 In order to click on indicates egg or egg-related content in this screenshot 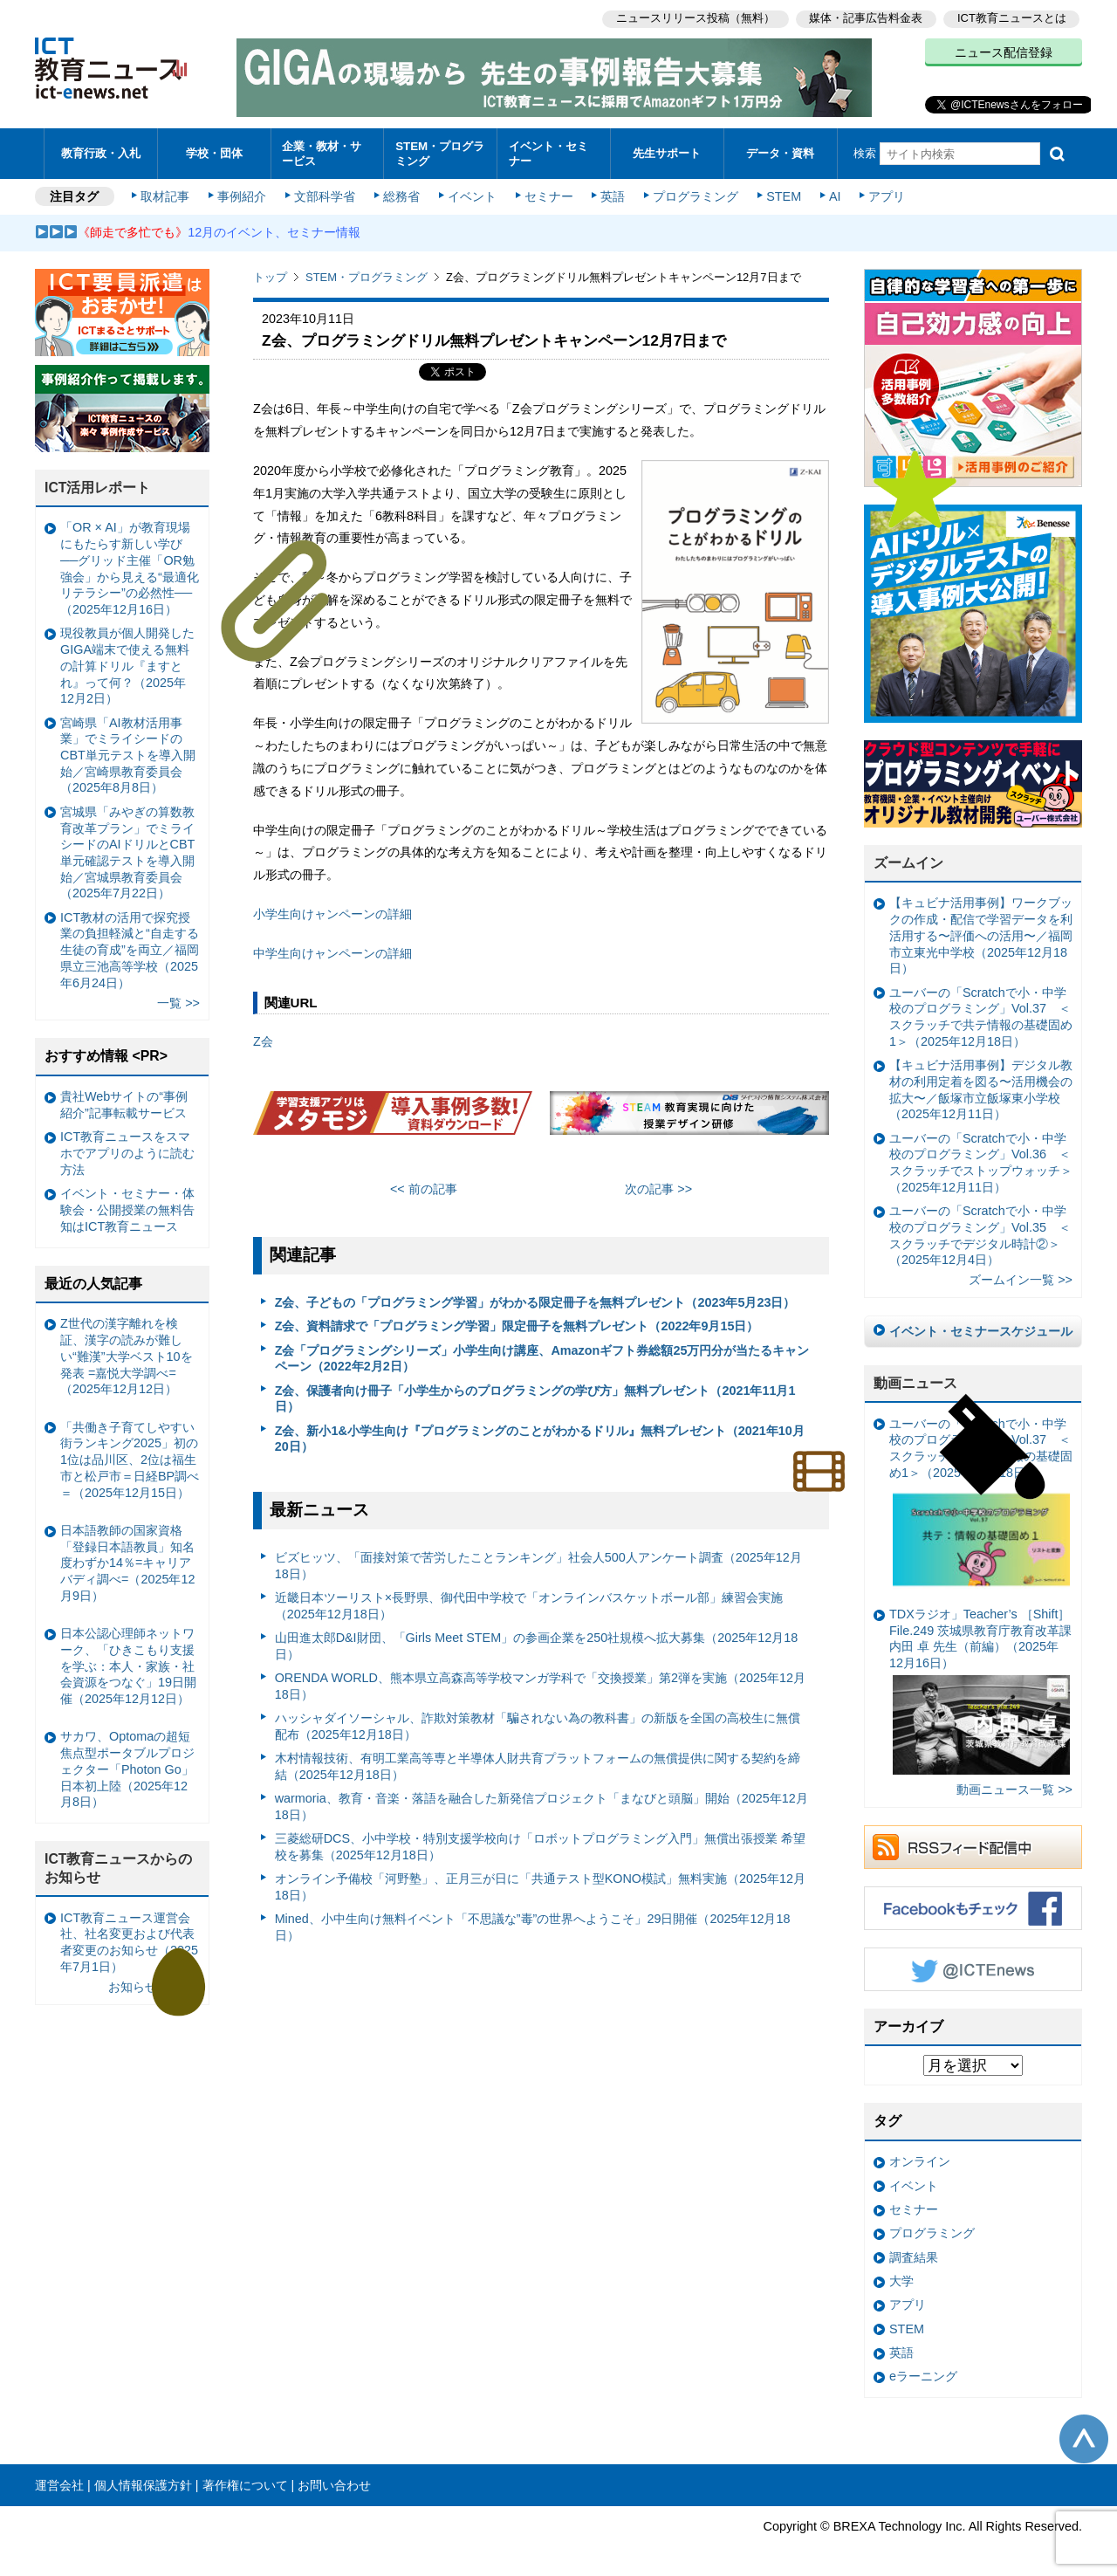, I will do `click(178, 1982)`.